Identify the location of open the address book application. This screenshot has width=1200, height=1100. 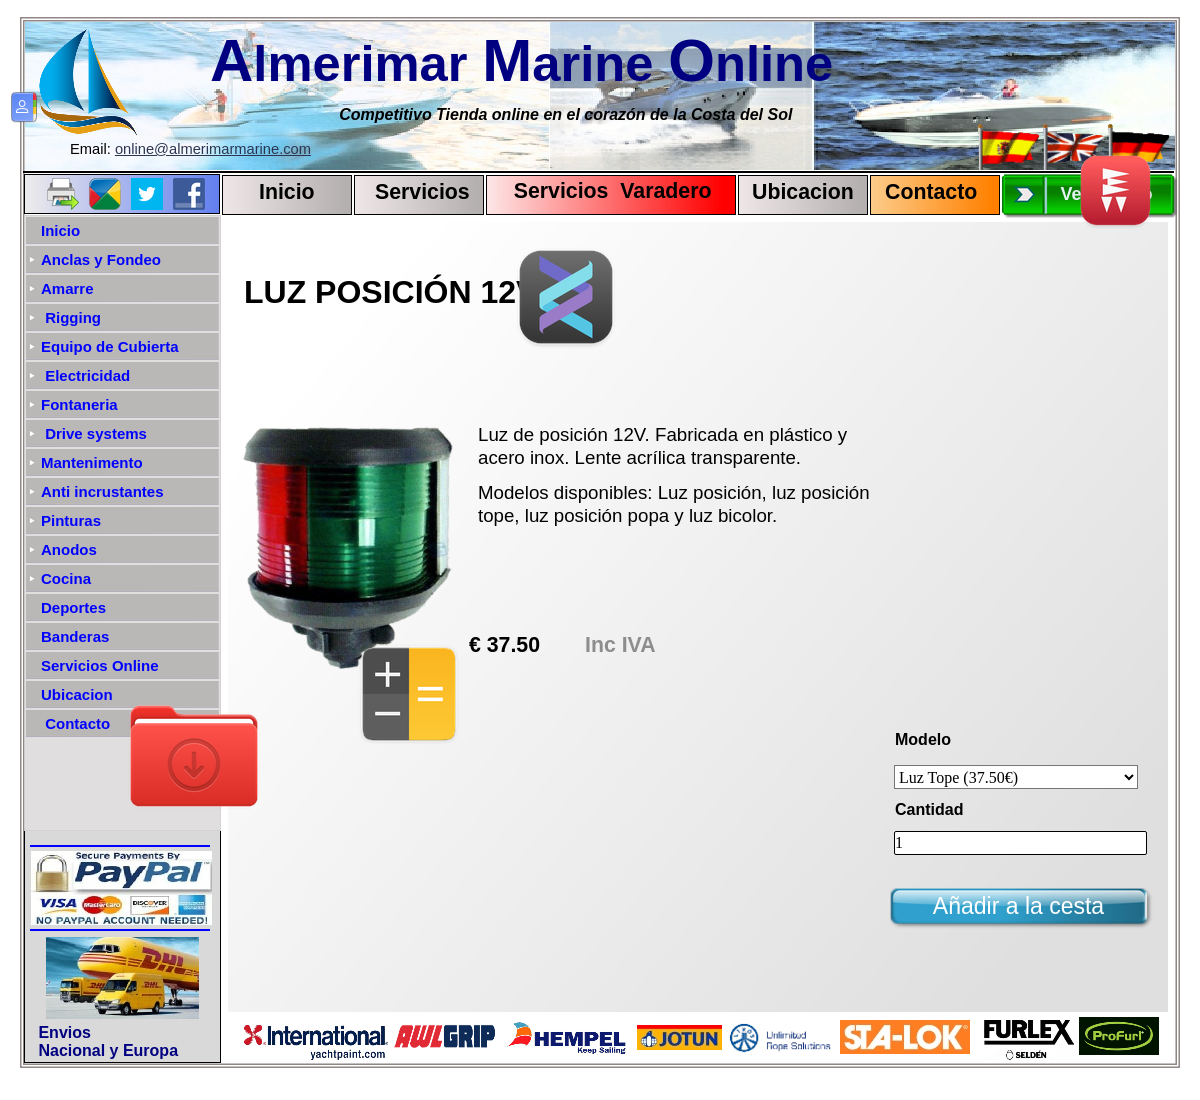
(24, 107).